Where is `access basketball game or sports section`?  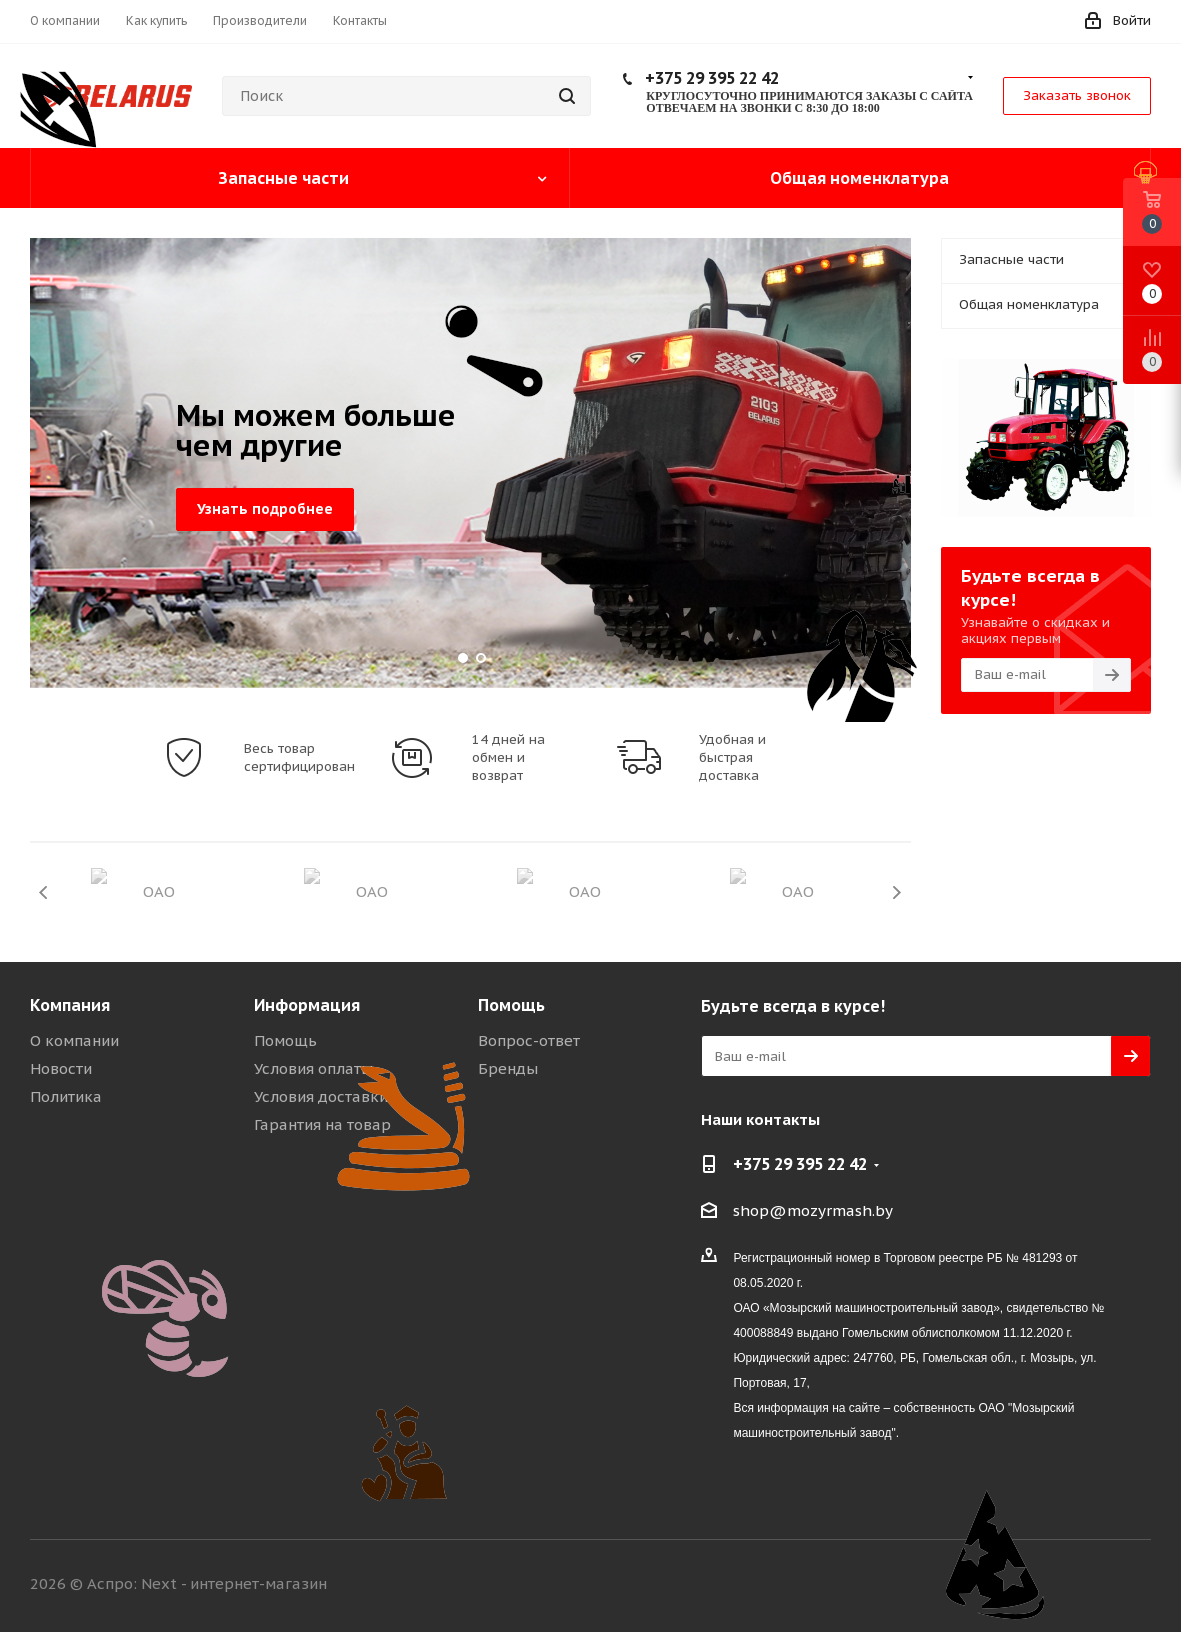 access basketball game or sports section is located at coordinates (1145, 172).